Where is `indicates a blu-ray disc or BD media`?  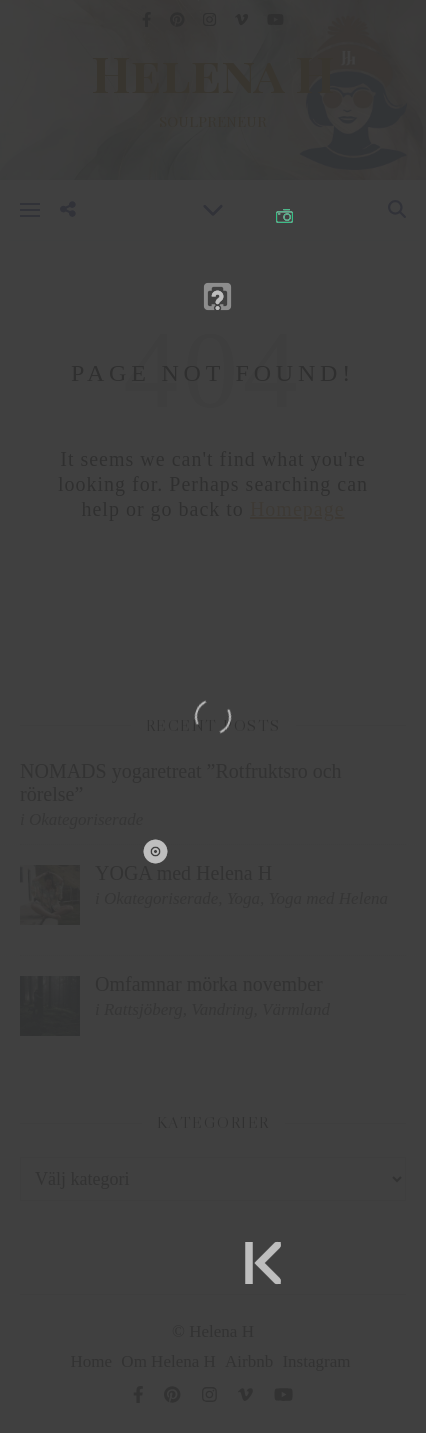 indicates a blu-ray disc or BD media is located at coordinates (155, 851).